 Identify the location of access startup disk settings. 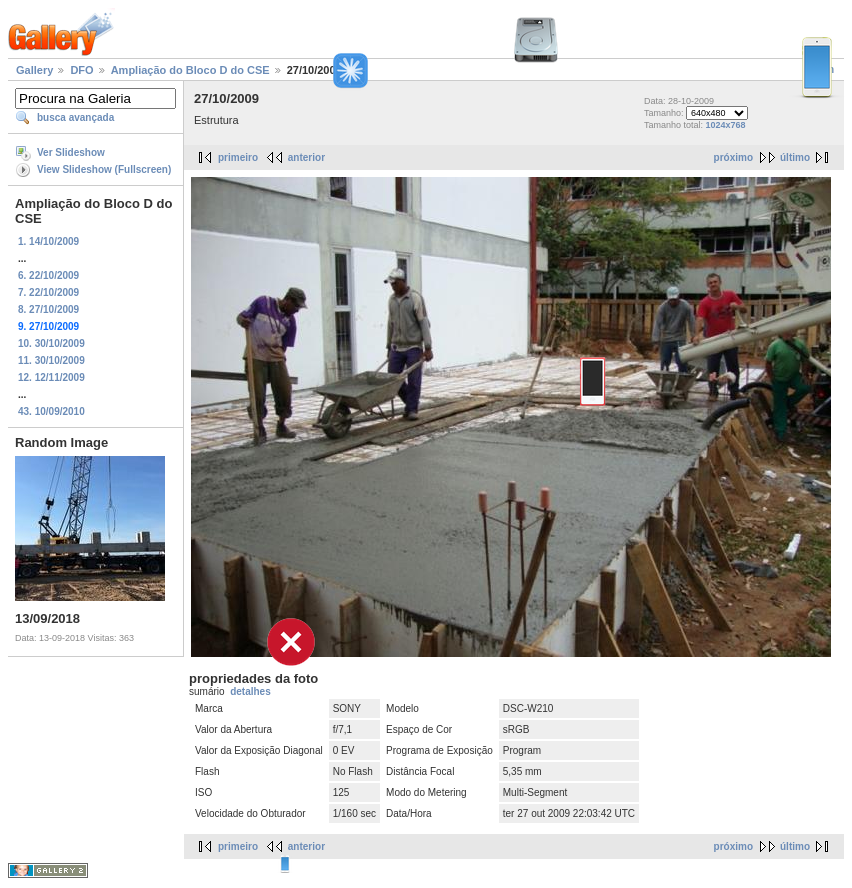
(536, 41).